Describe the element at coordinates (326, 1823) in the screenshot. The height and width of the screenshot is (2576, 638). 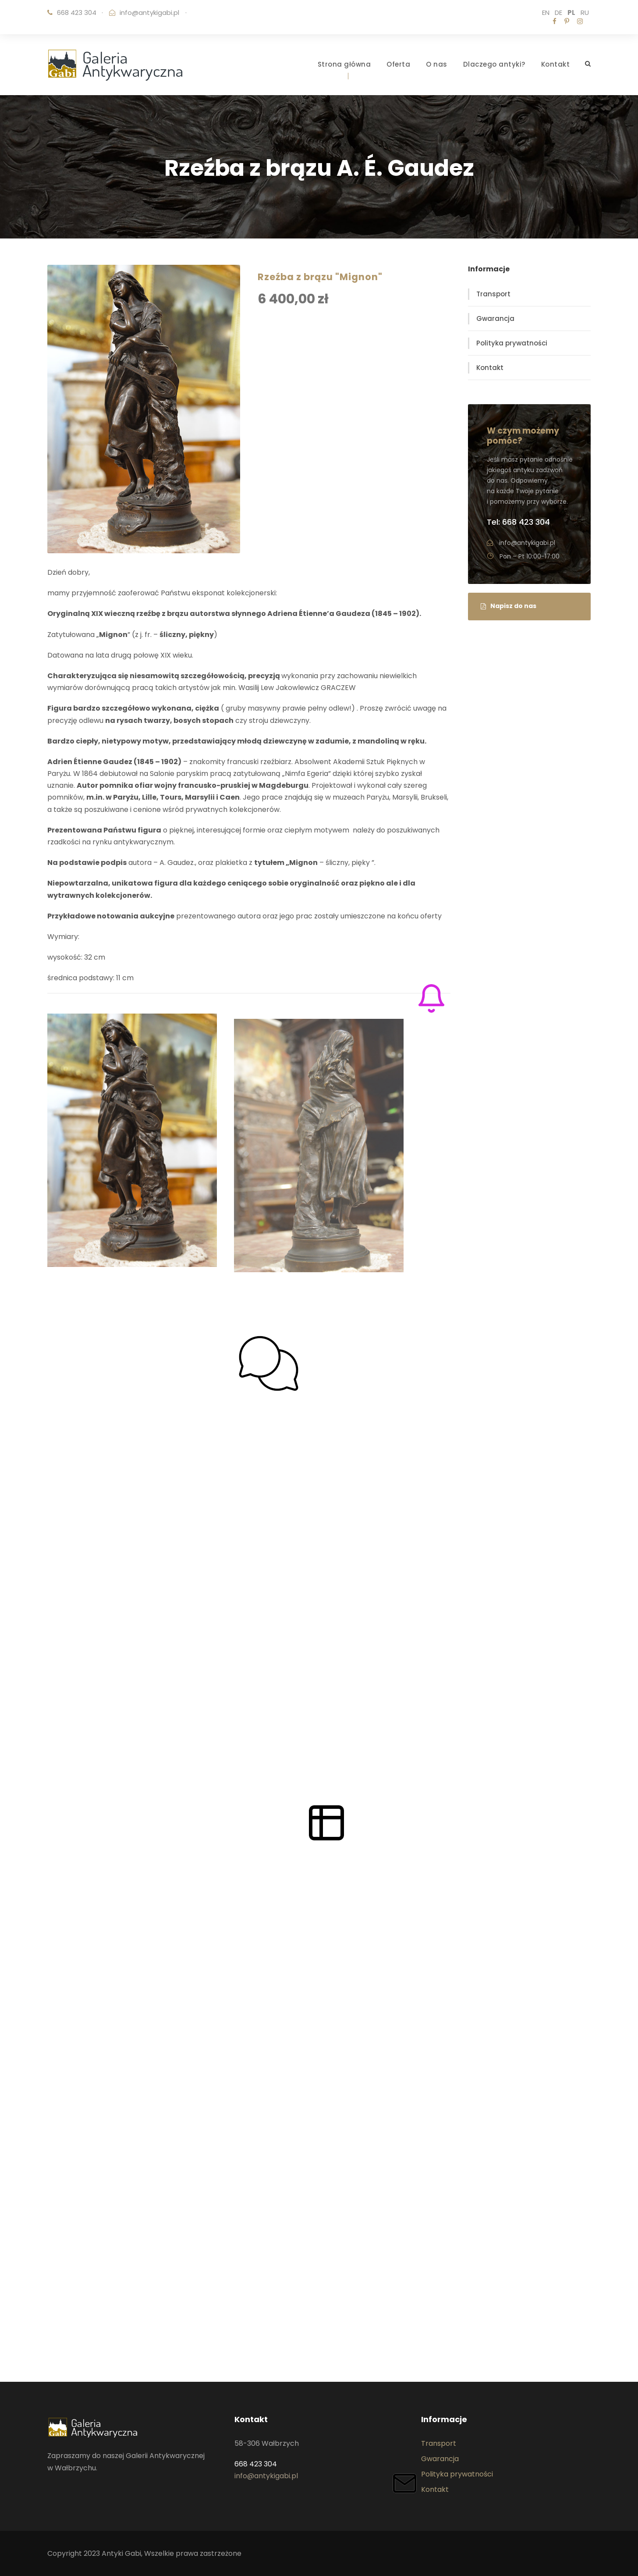
I see `view data in table format` at that location.